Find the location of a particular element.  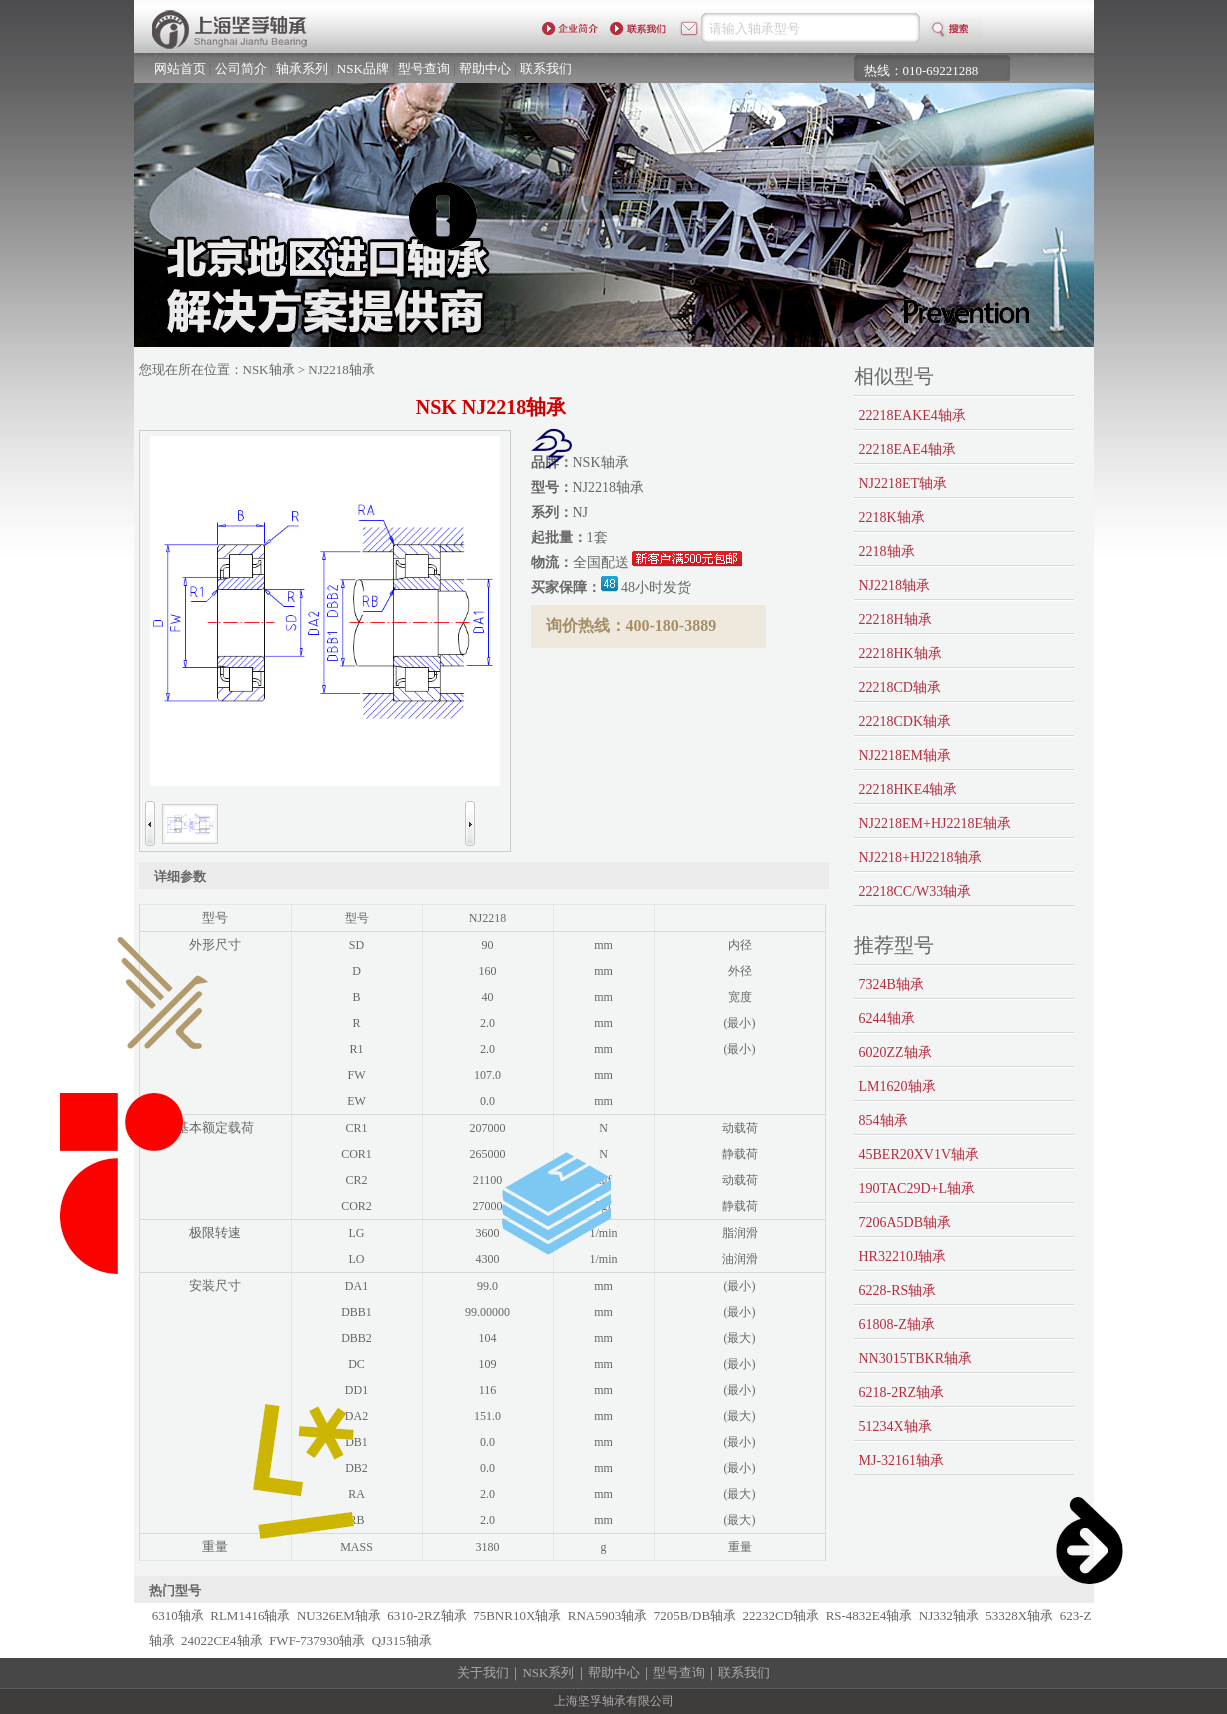

apache storm logo is located at coordinates (551, 448).